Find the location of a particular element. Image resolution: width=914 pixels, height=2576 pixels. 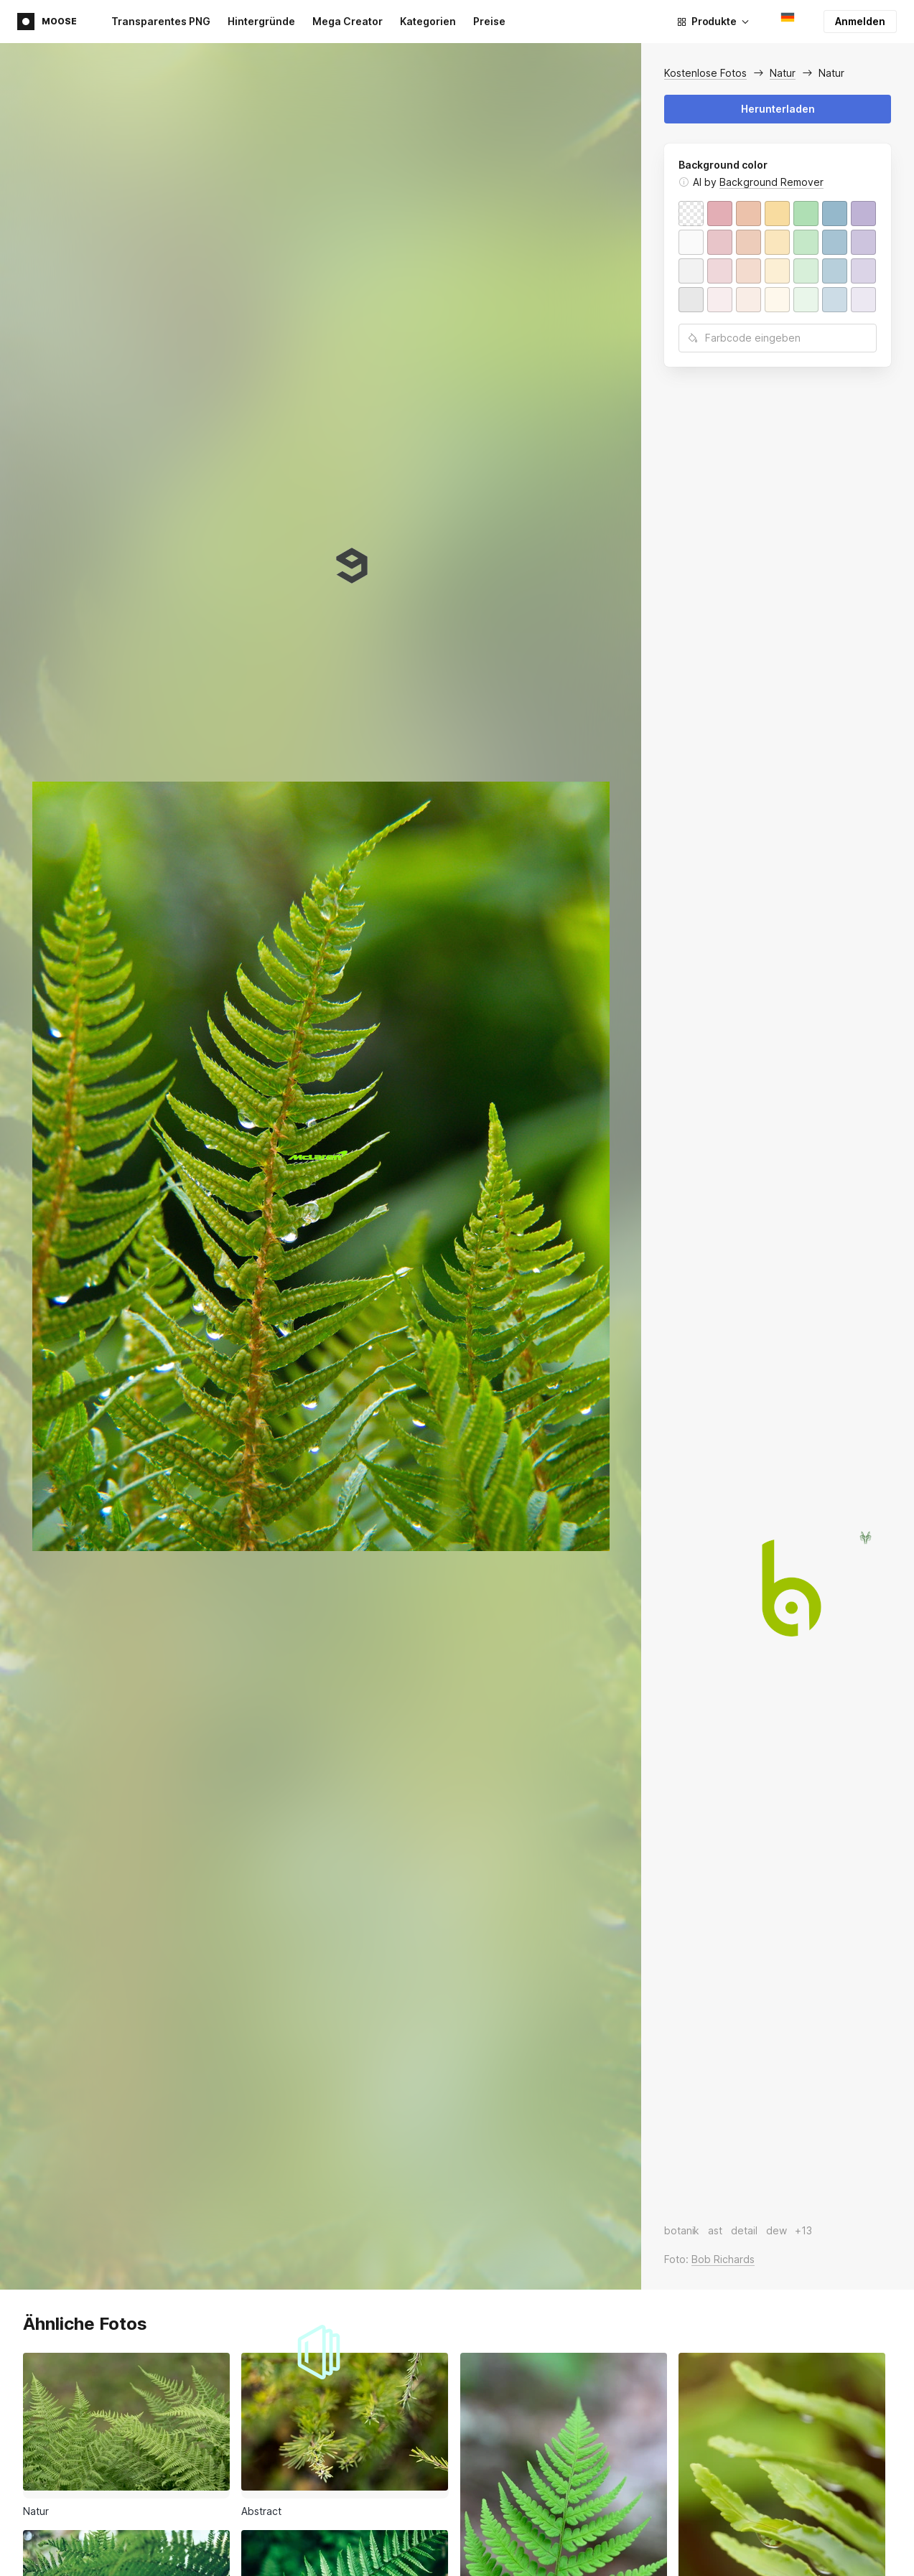

open outline knowledge base app is located at coordinates (319, 2352).